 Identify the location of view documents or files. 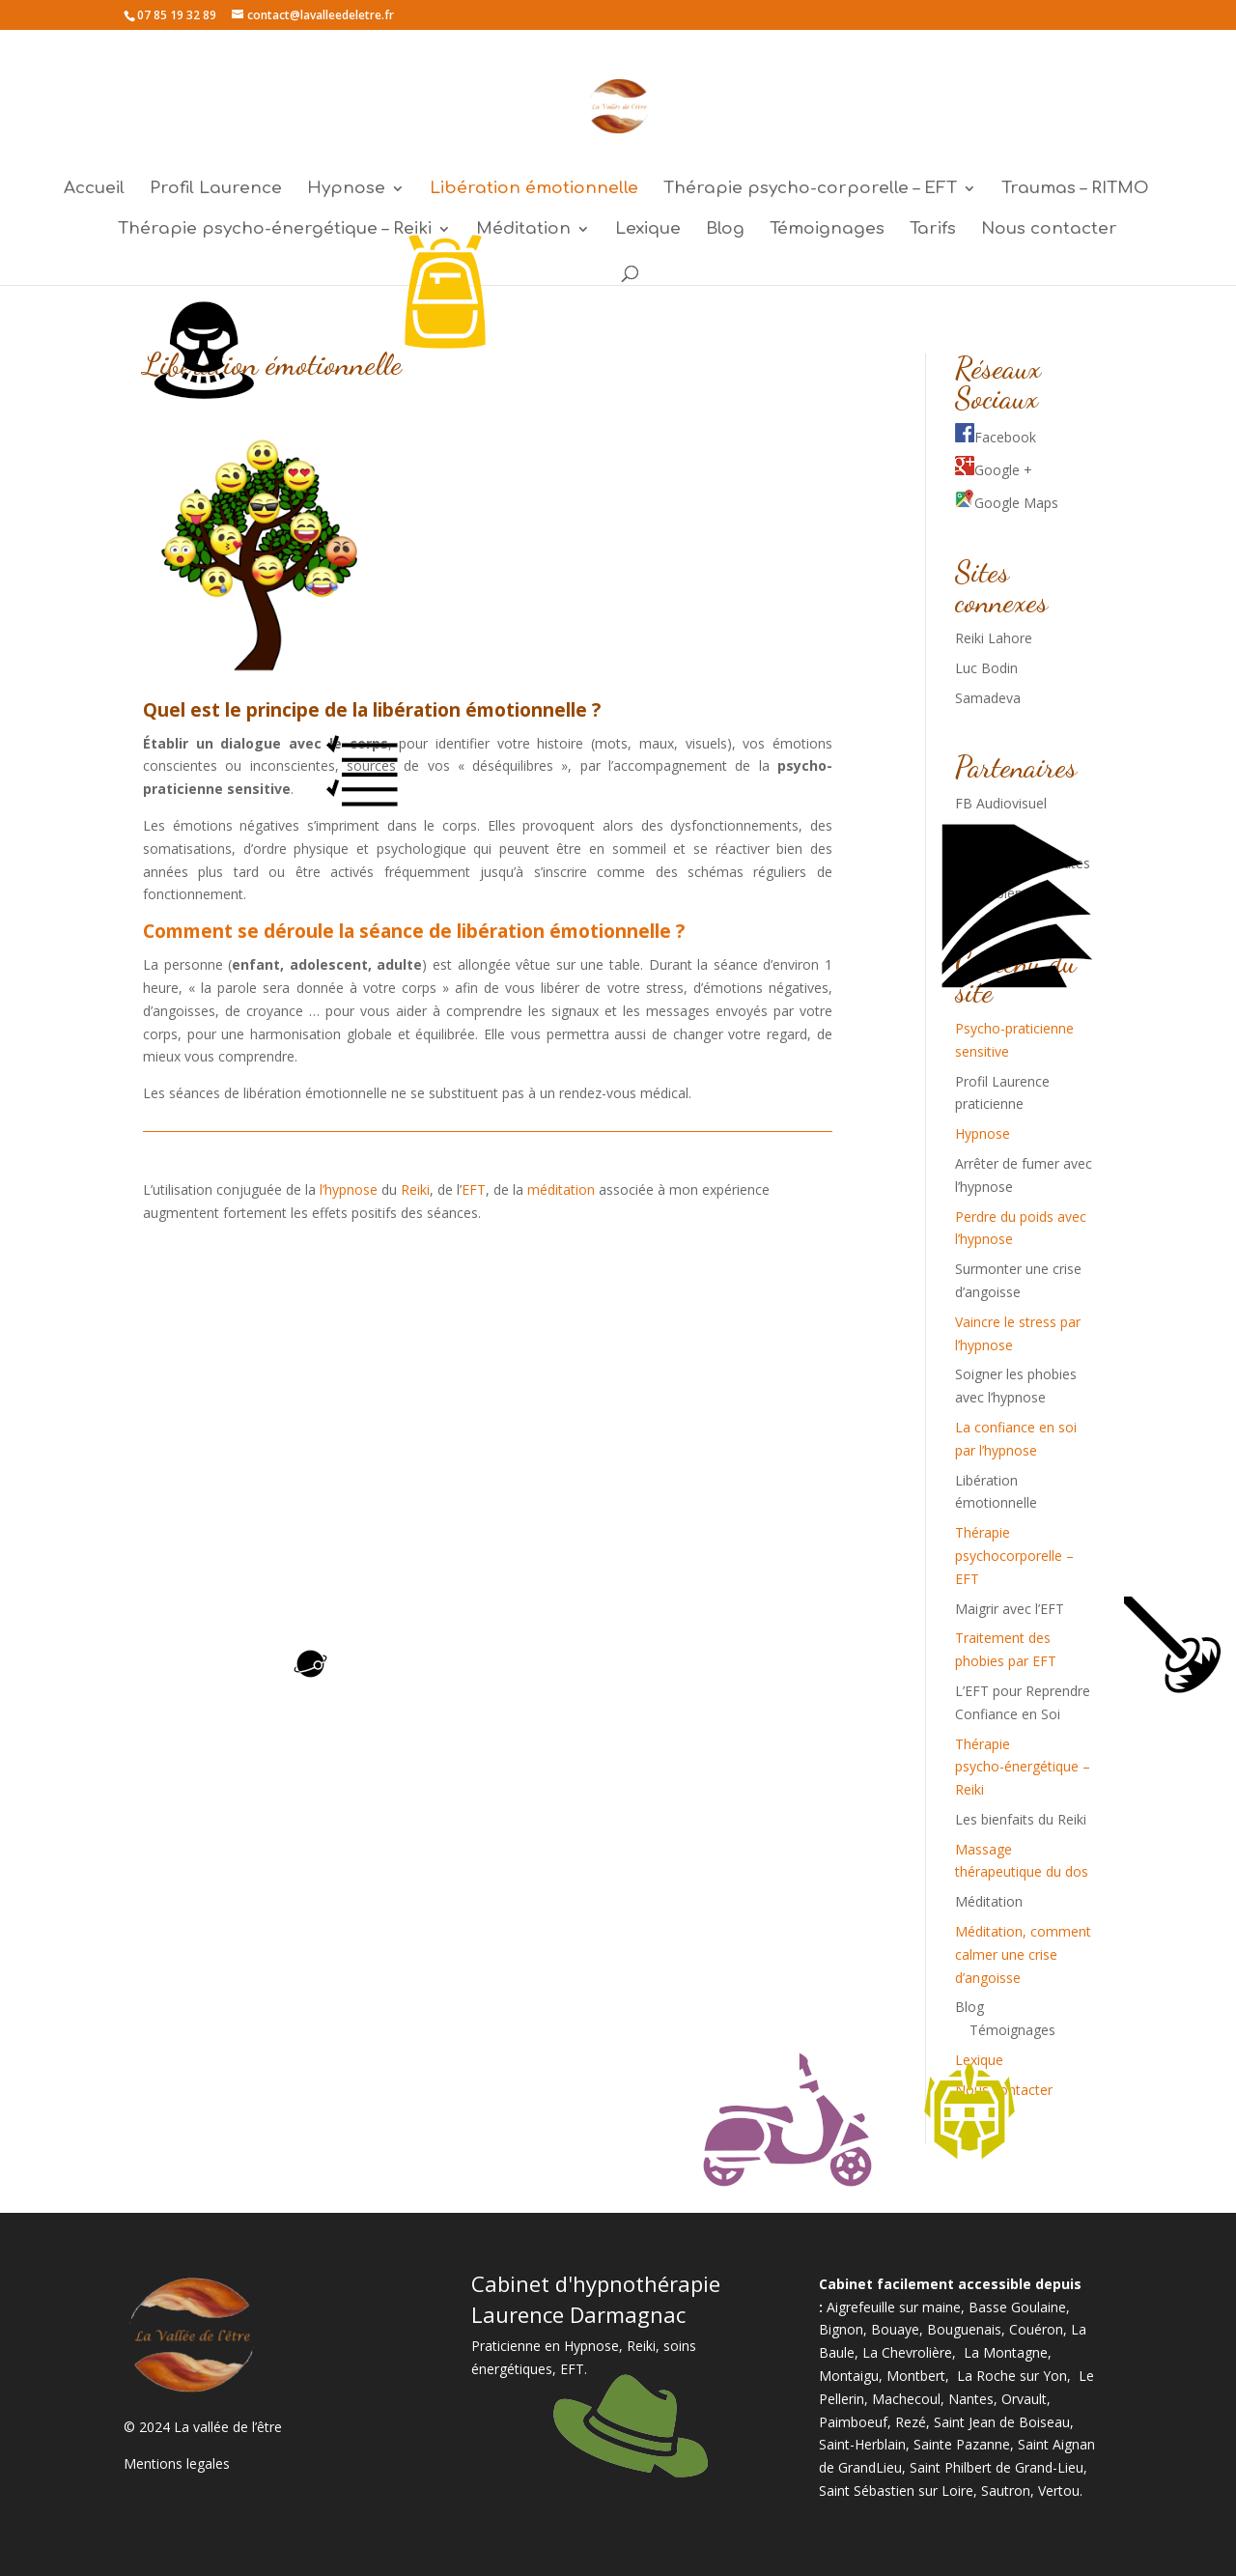
(1024, 906).